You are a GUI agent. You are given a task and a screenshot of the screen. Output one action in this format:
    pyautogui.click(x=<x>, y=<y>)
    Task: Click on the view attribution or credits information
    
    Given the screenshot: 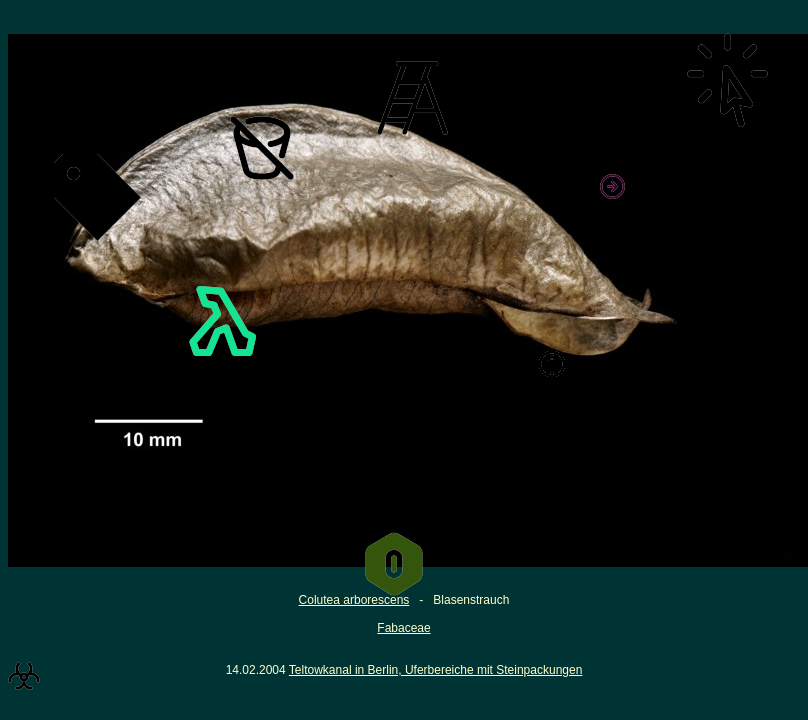 What is the action you would take?
    pyautogui.click(x=552, y=364)
    